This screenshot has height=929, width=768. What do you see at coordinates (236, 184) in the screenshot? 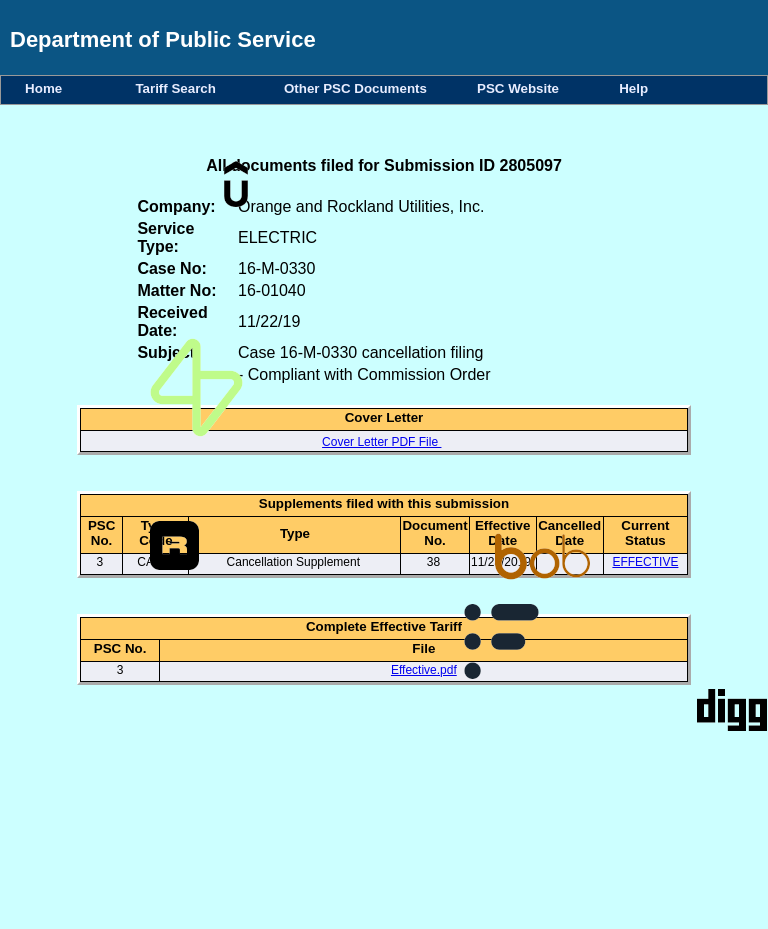
I see `open the udemy app` at bounding box center [236, 184].